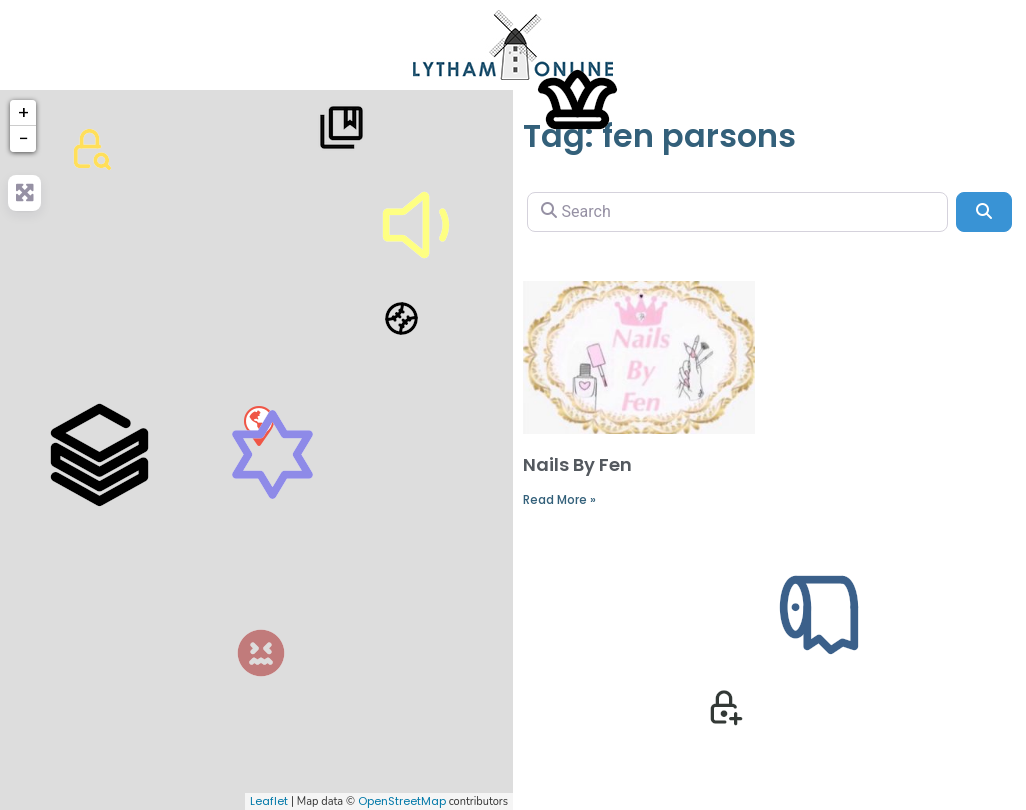  Describe the element at coordinates (261, 653) in the screenshot. I see `express frustration or anger reaction` at that location.